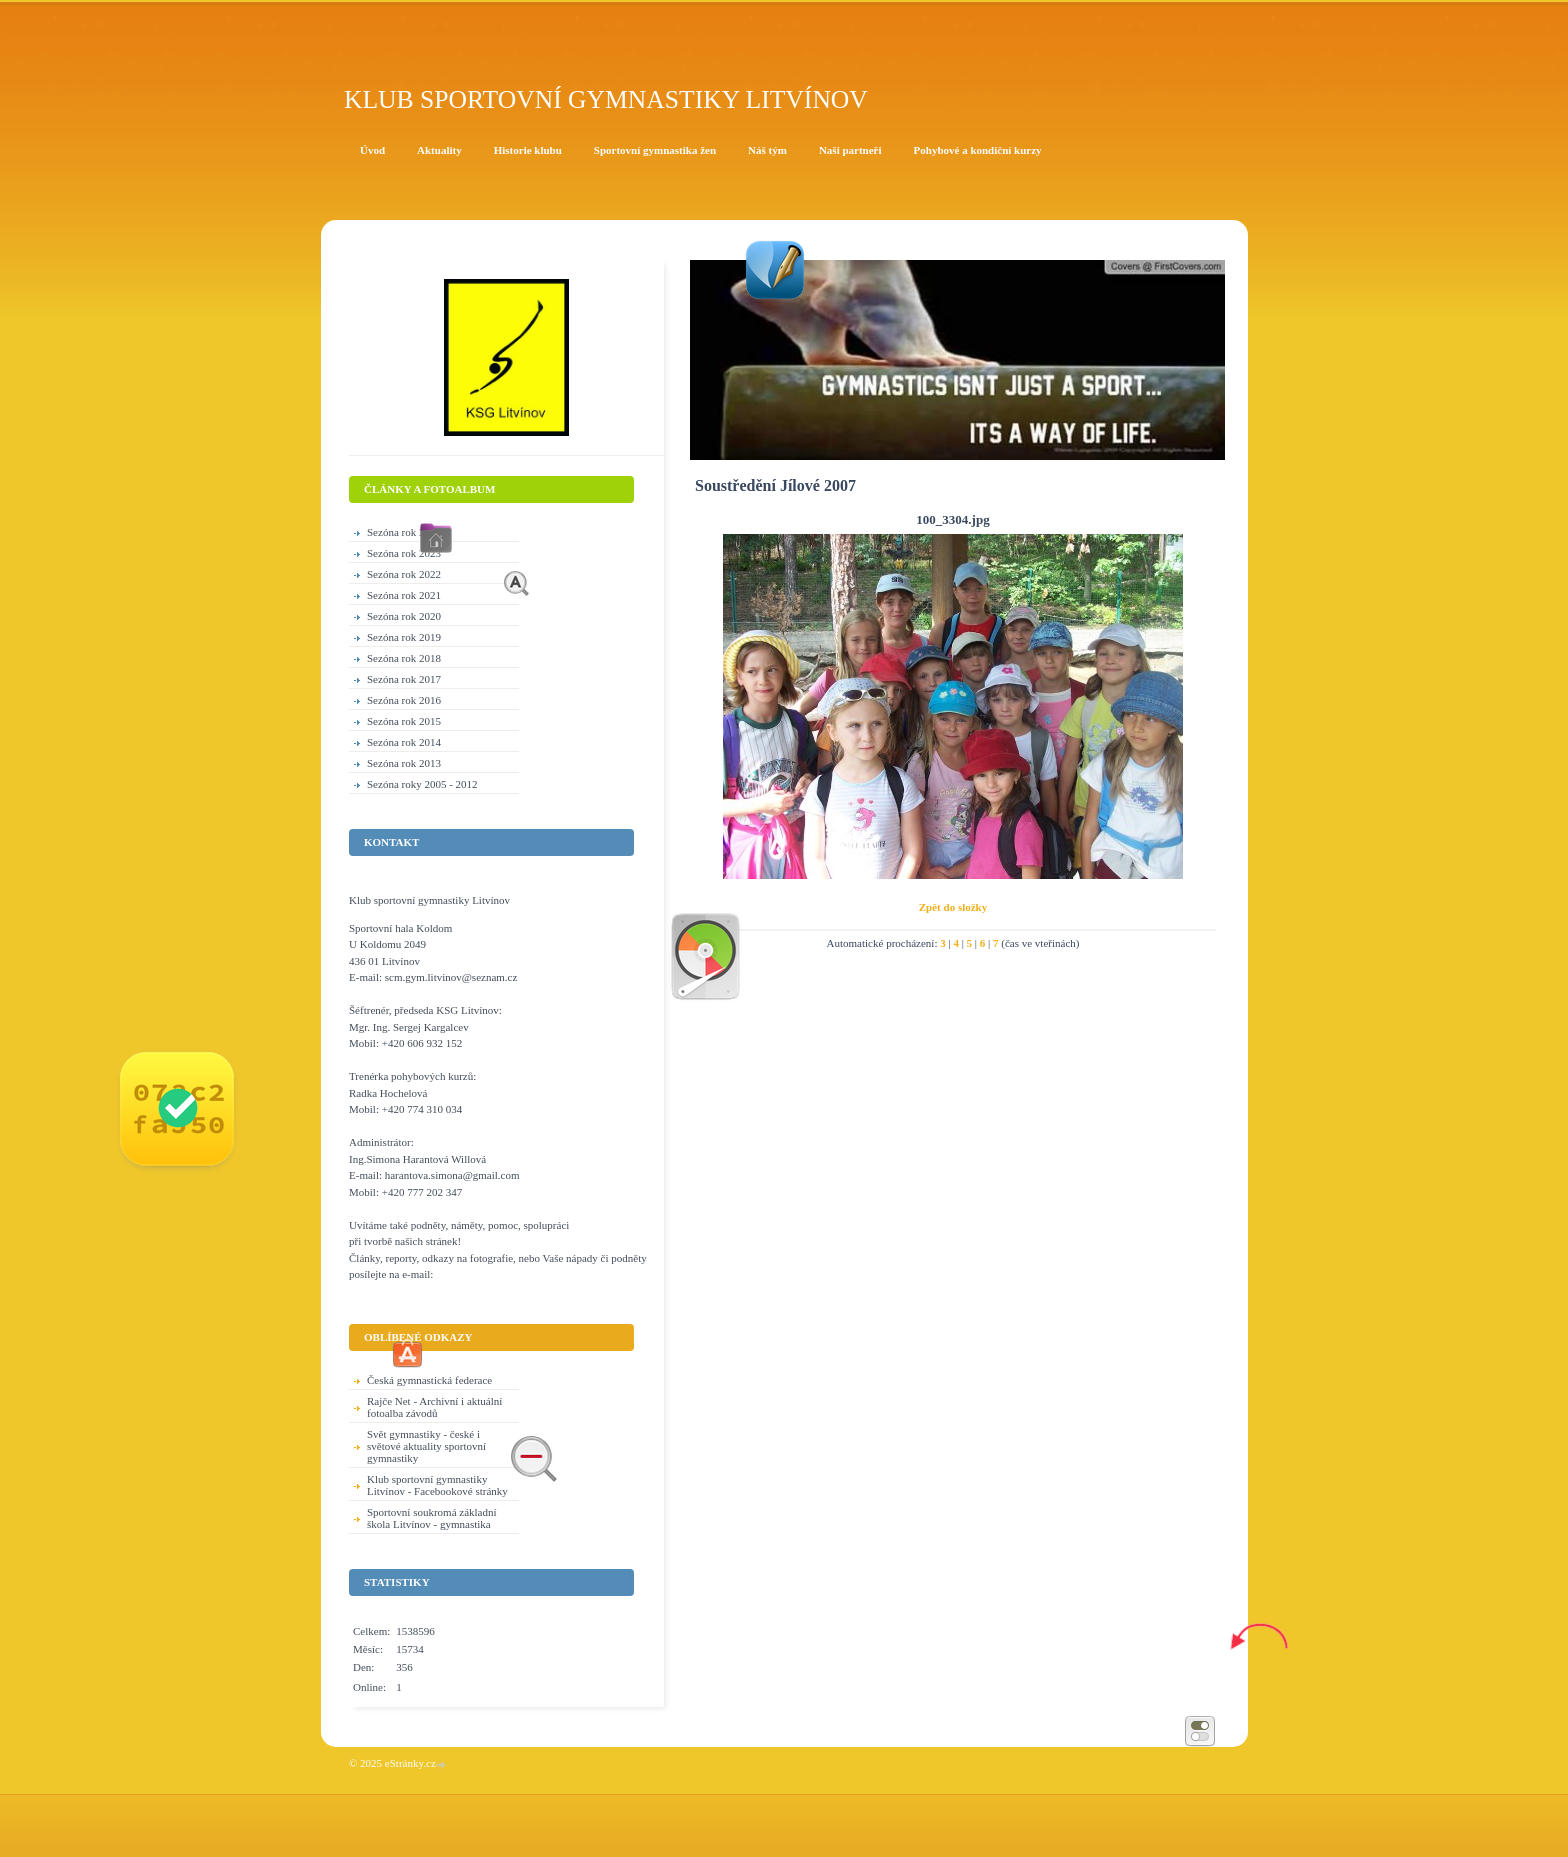  Describe the element at coordinates (534, 1459) in the screenshot. I see `zoom out of the current view` at that location.